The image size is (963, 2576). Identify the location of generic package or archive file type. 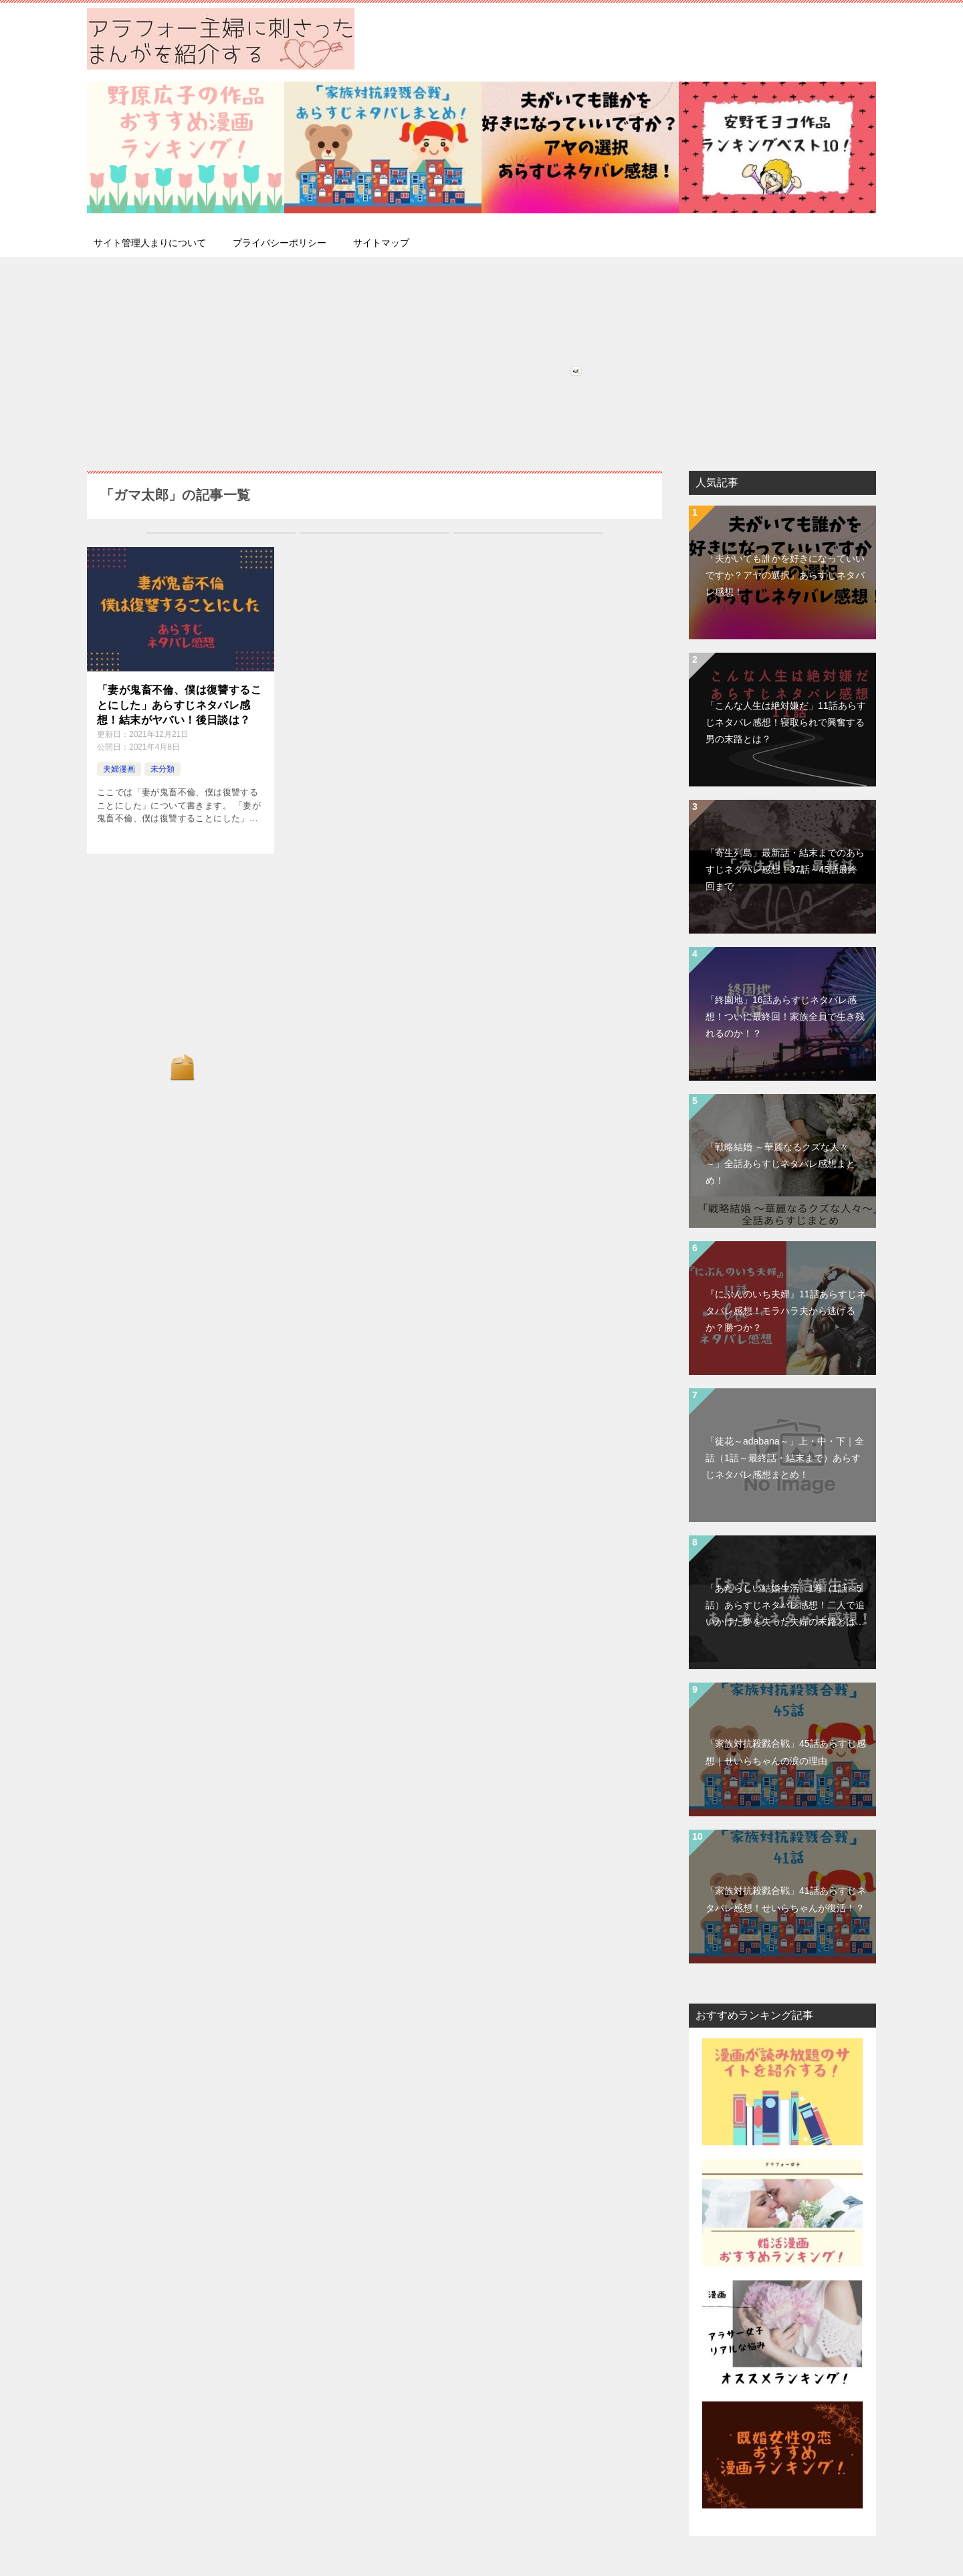
(182, 1067).